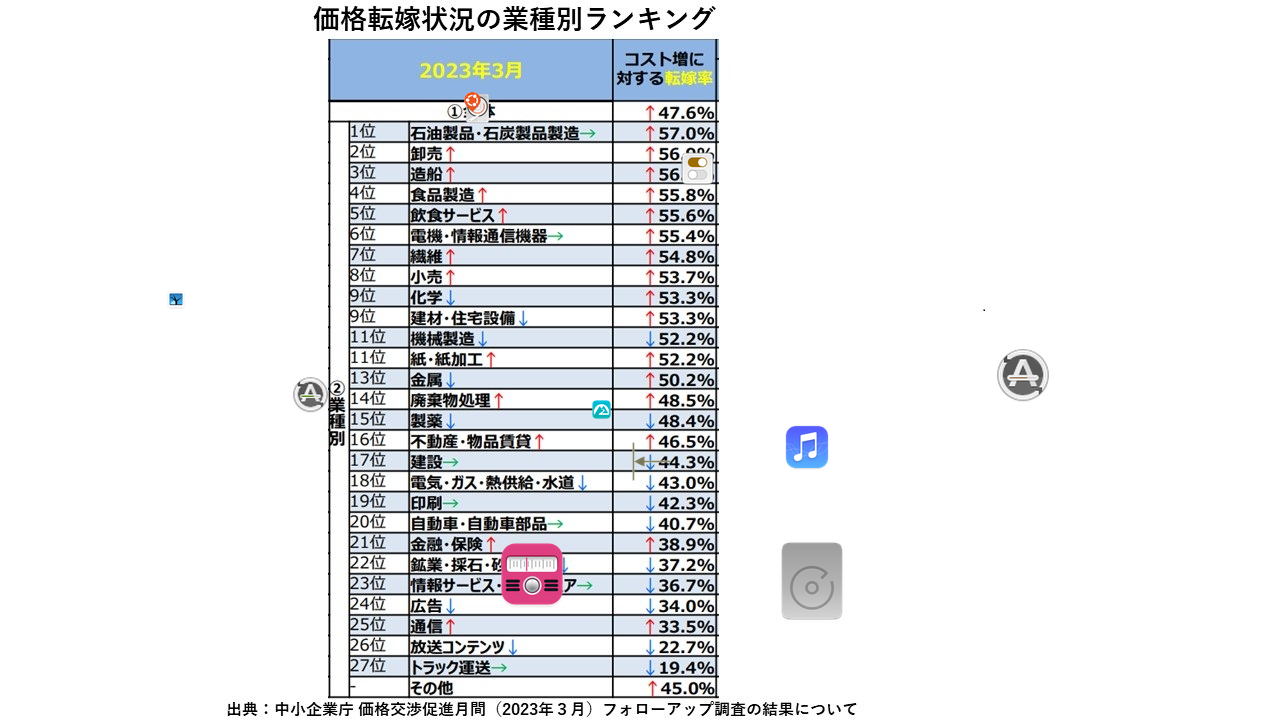 The height and width of the screenshot is (720, 1280). What do you see at coordinates (477, 108) in the screenshot?
I see `launch the ubiquity installer for ubuntu` at bounding box center [477, 108].